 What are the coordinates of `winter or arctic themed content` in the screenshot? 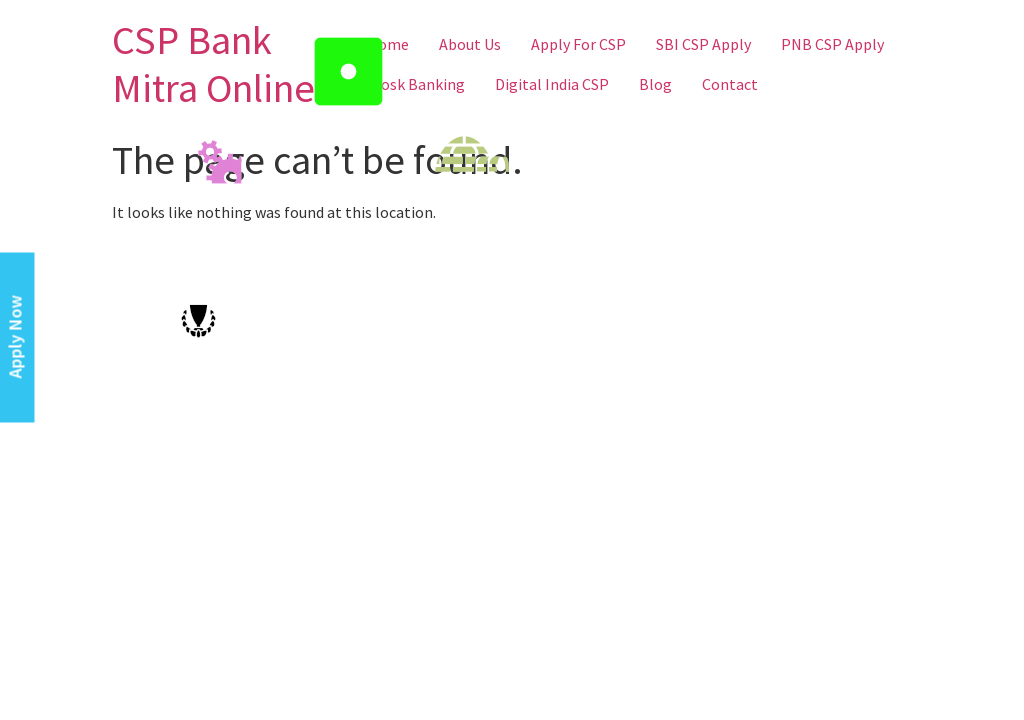 It's located at (472, 154).